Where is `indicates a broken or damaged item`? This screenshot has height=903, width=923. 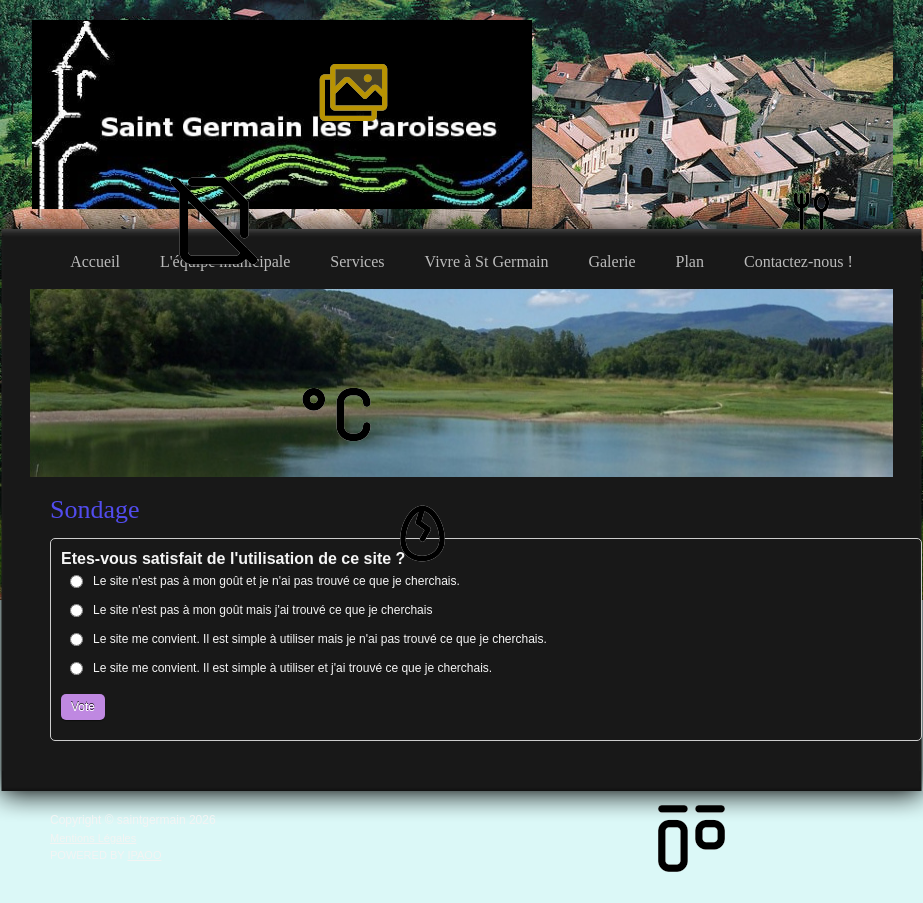 indicates a broken or damaged item is located at coordinates (422, 533).